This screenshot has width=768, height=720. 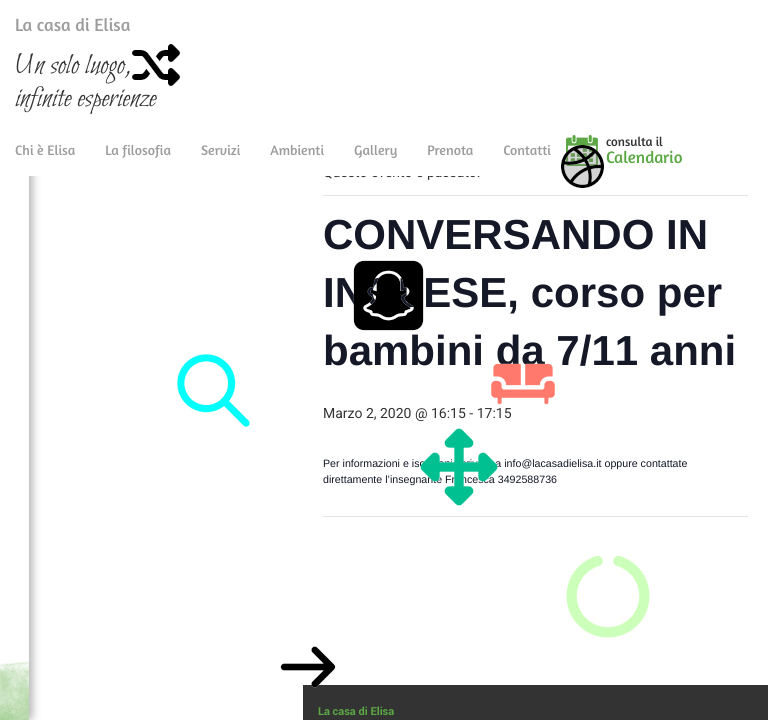 What do you see at coordinates (388, 295) in the screenshot?
I see `open snapchat app` at bounding box center [388, 295].